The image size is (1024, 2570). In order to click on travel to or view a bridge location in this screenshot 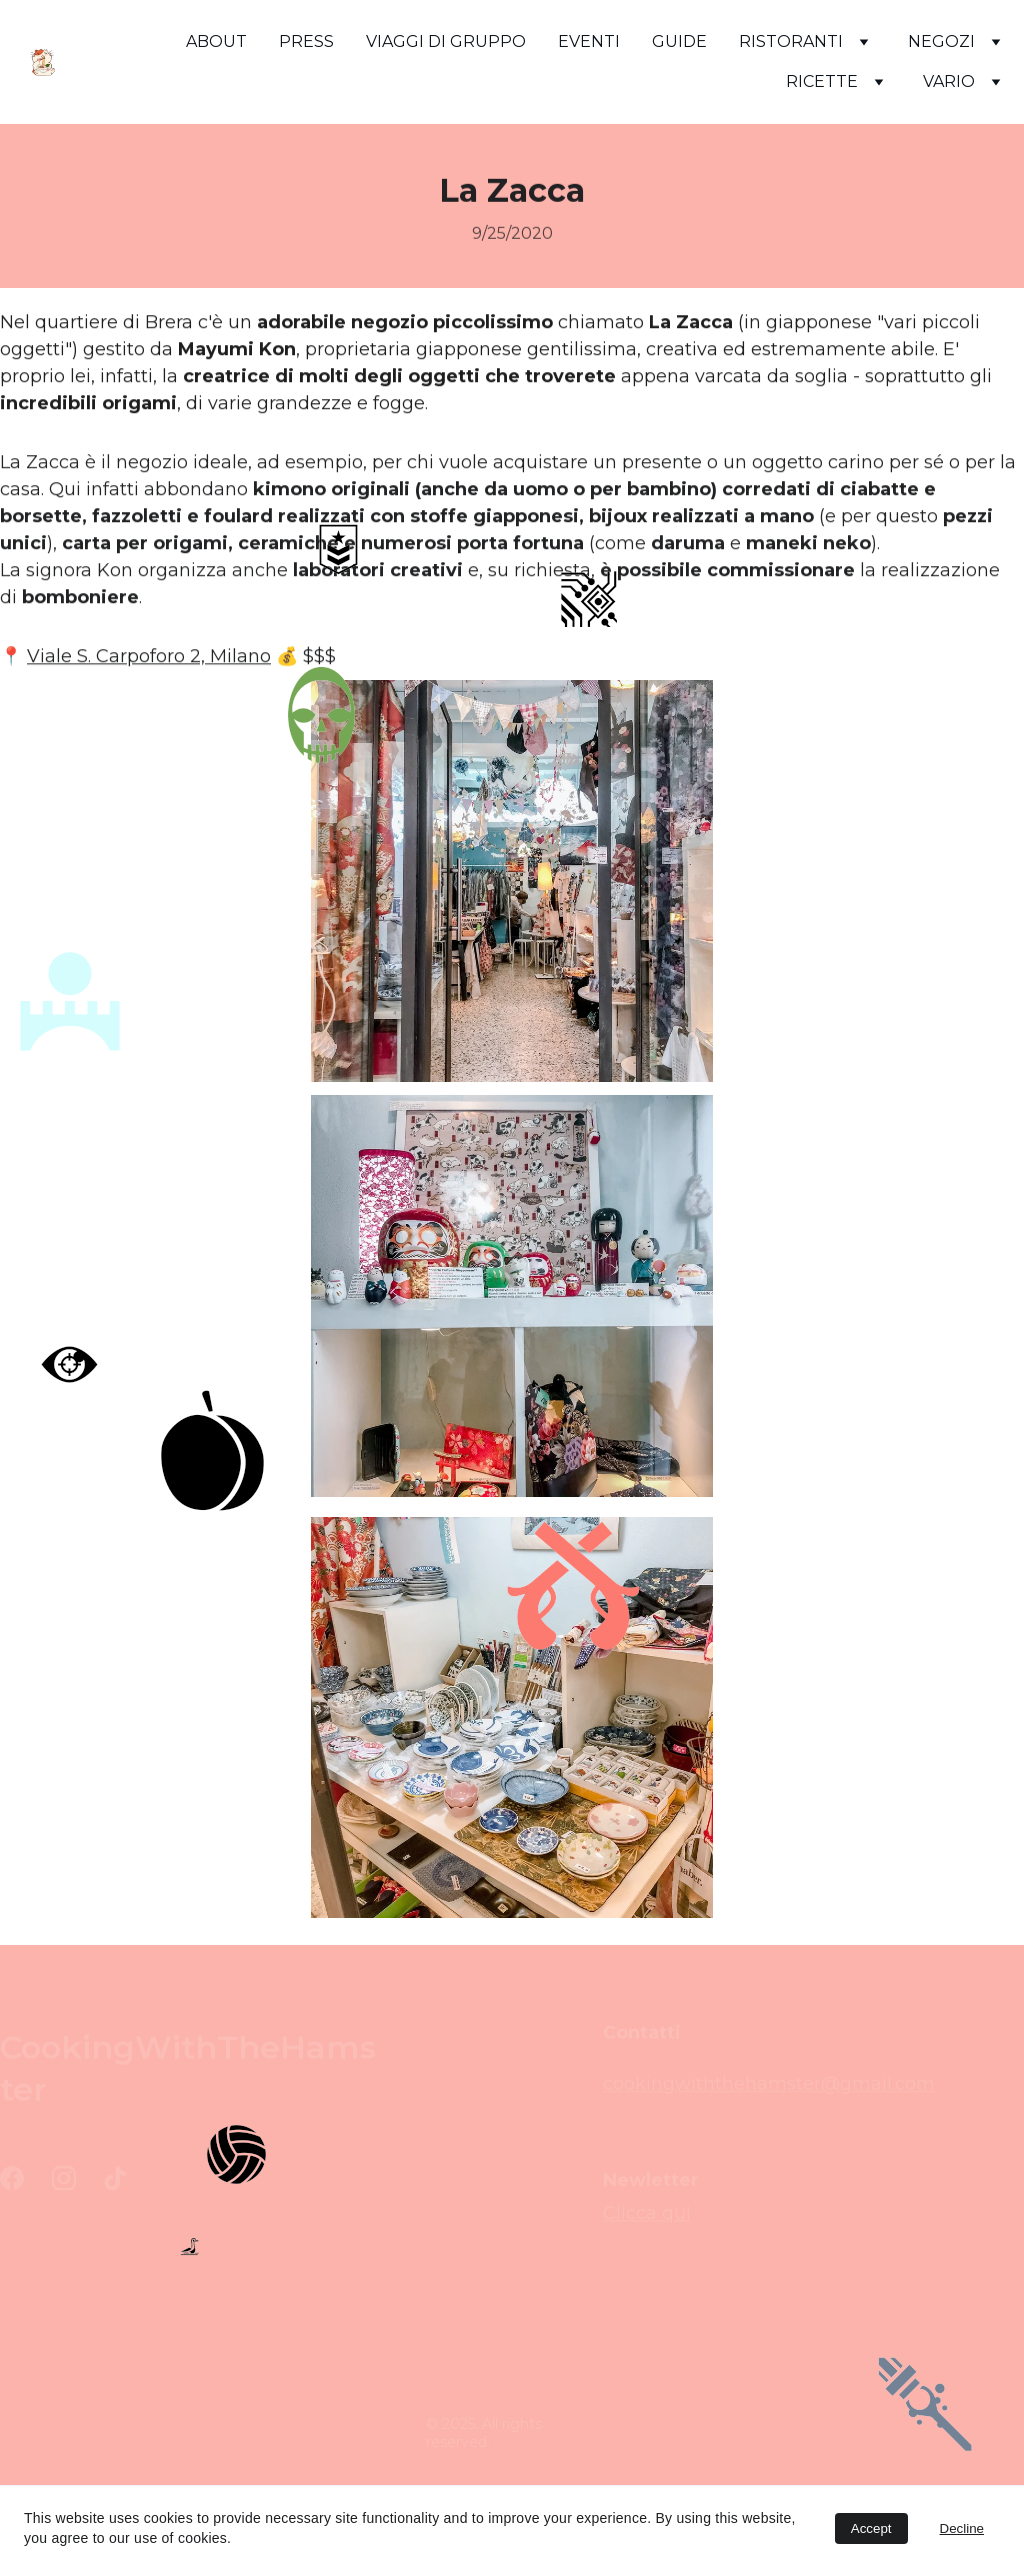, I will do `click(70, 1001)`.